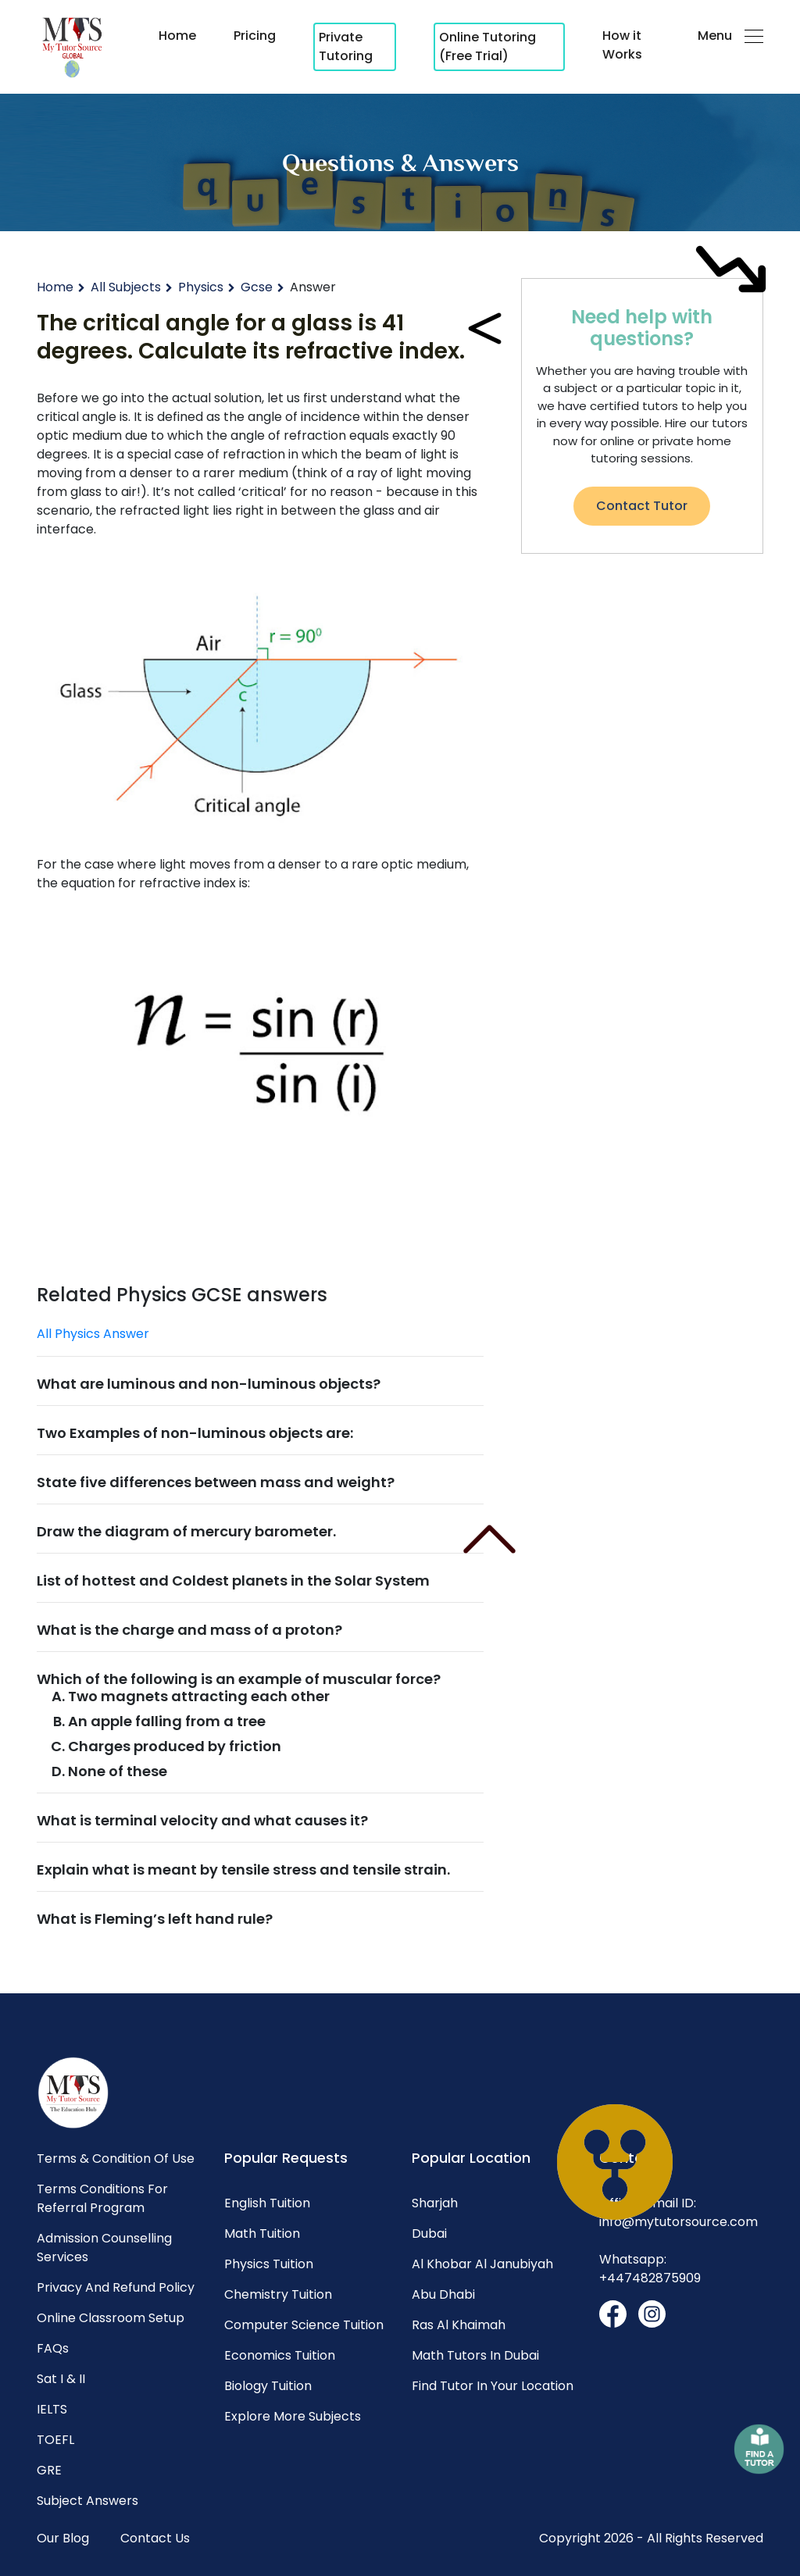 The image size is (800, 2576). I want to click on collapse an expanded section, so click(489, 1539).